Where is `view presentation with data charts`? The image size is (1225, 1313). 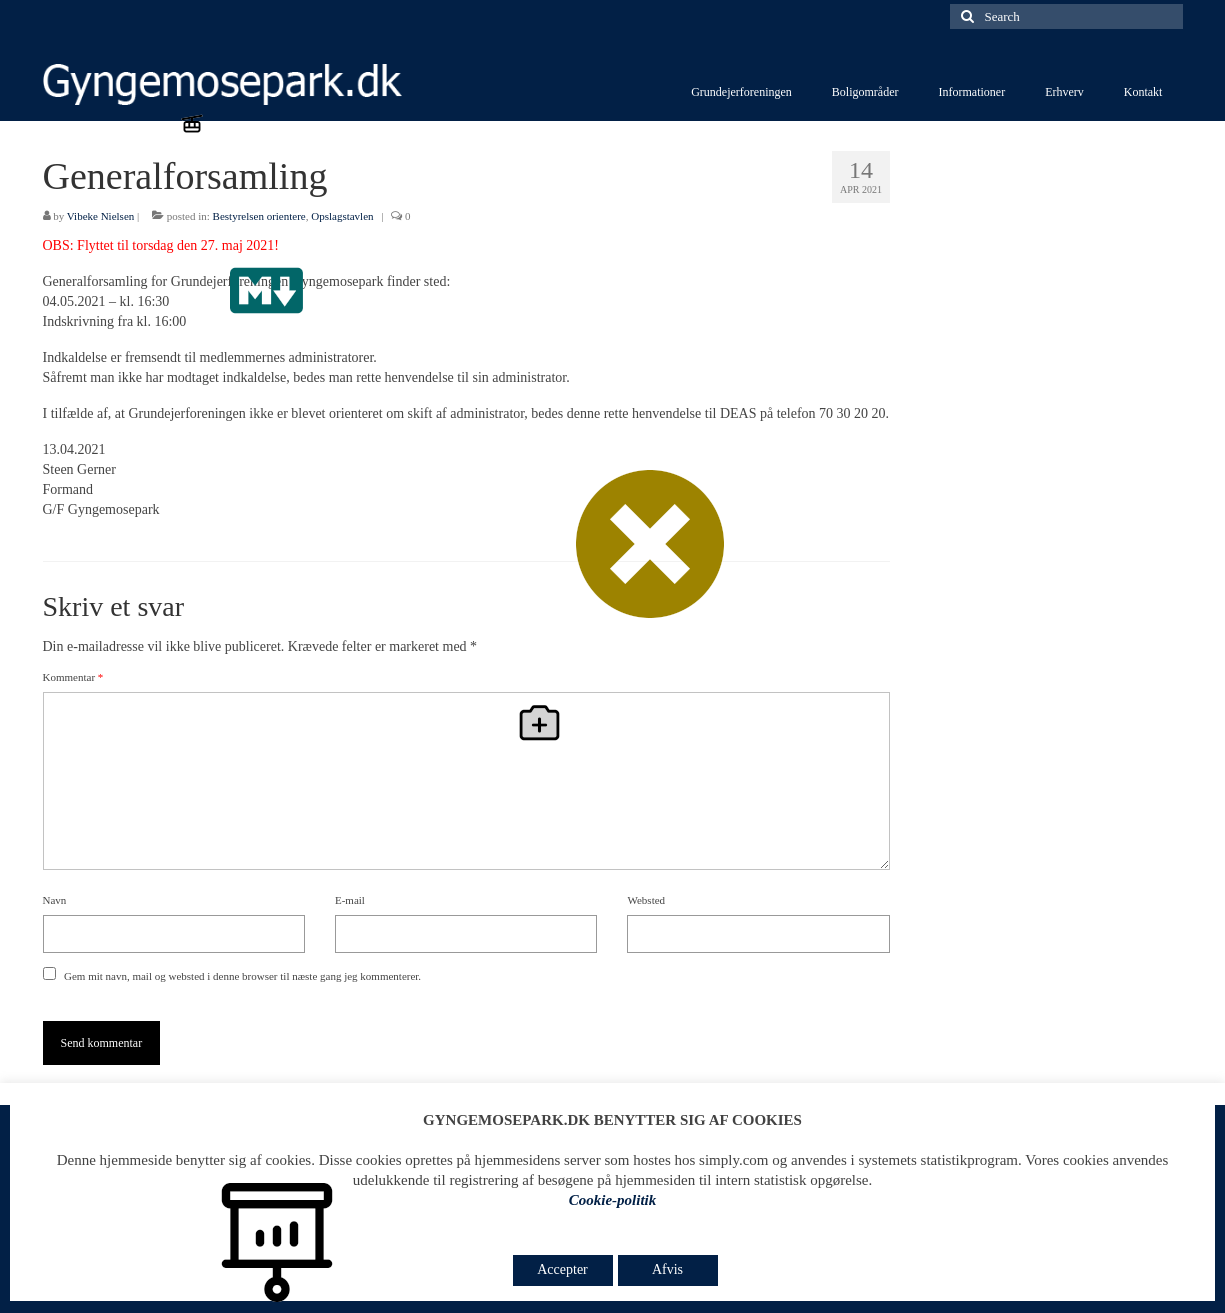 view presentation with data charts is located at coordinates (277, 1234).